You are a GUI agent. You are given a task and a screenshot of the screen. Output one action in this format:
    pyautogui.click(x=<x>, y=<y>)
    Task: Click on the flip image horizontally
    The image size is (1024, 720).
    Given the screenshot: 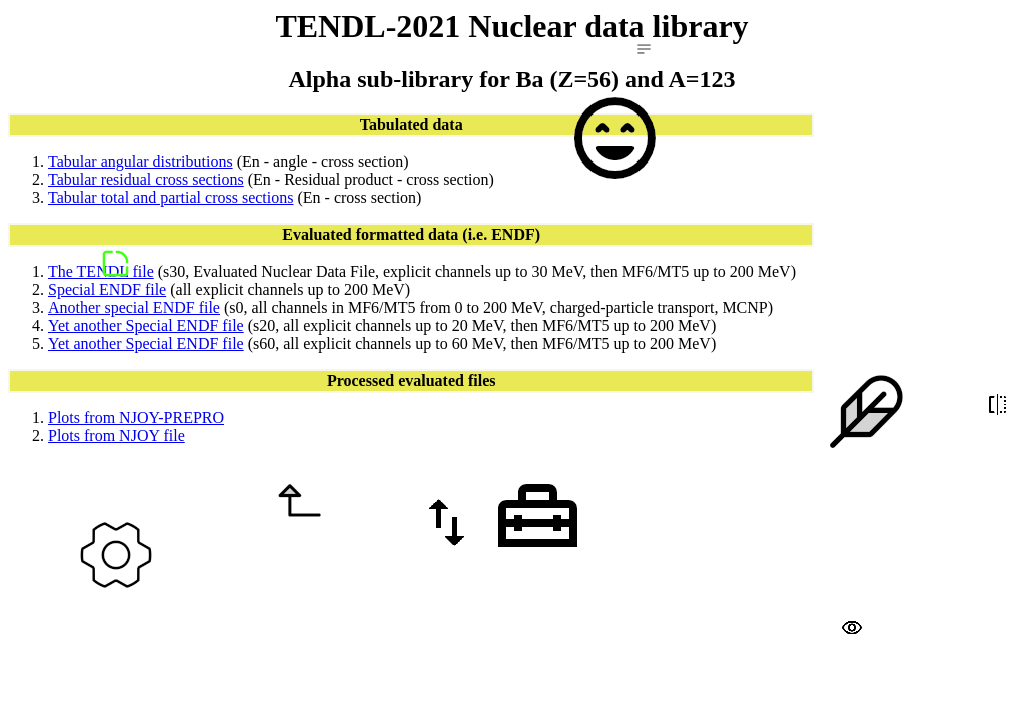 What is the action you would take?
    pyautogui.click(x=997, y=404)
    